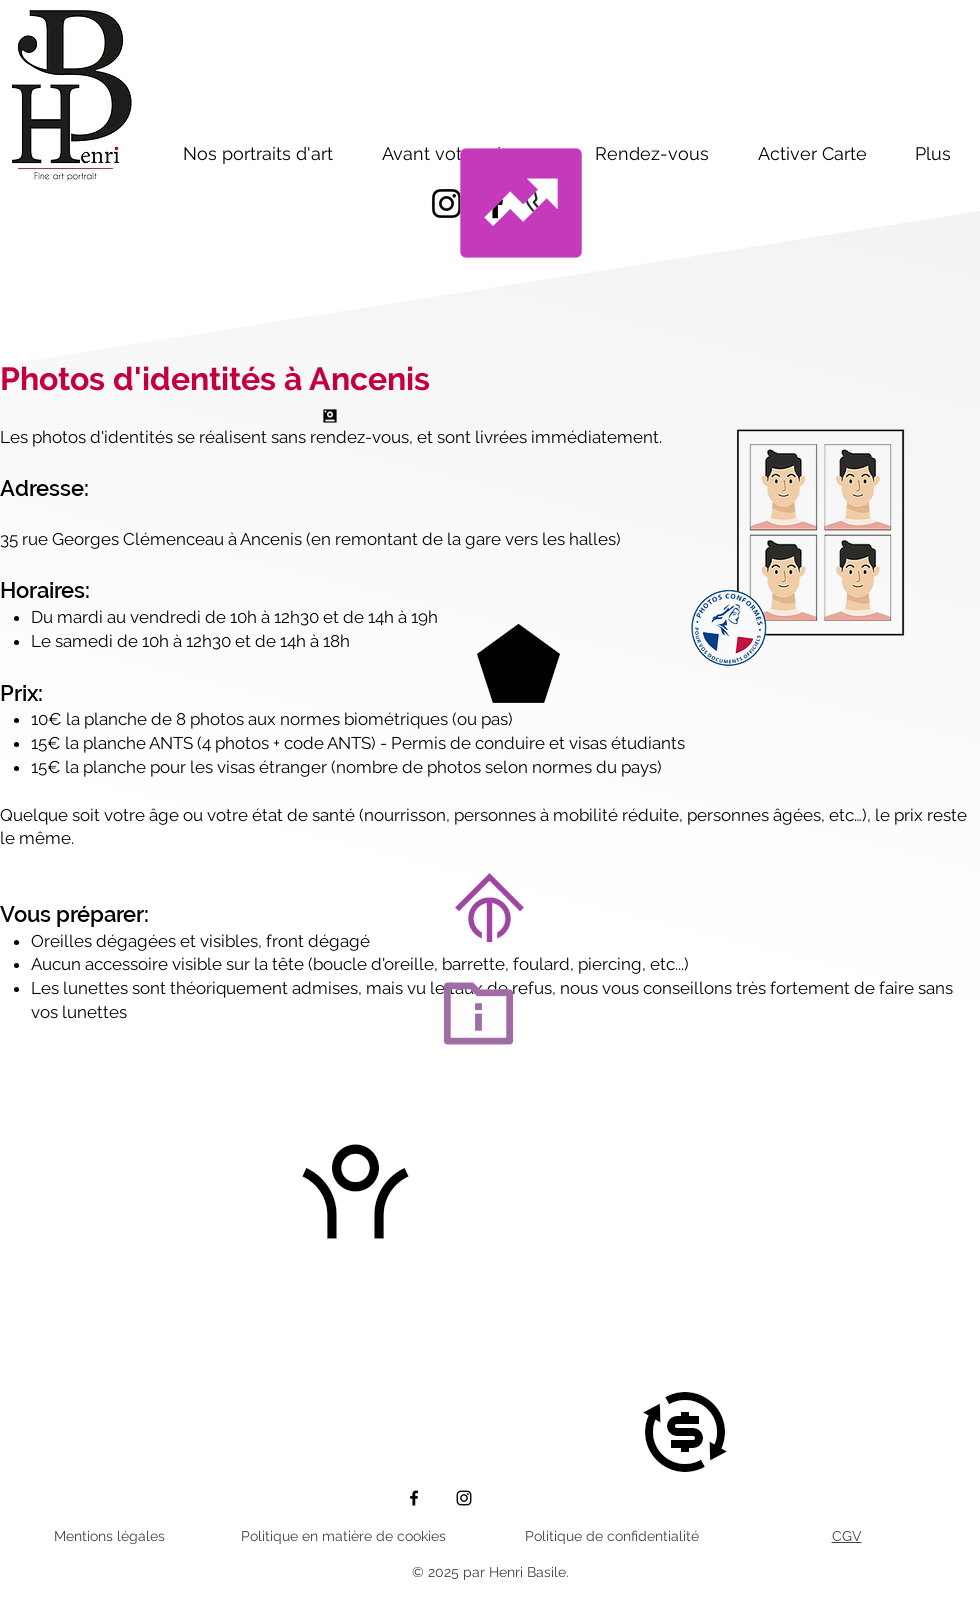 The width and height of the screenshot is (980, 1599). I want to click on view folder details or properties, so click(478, 1013).